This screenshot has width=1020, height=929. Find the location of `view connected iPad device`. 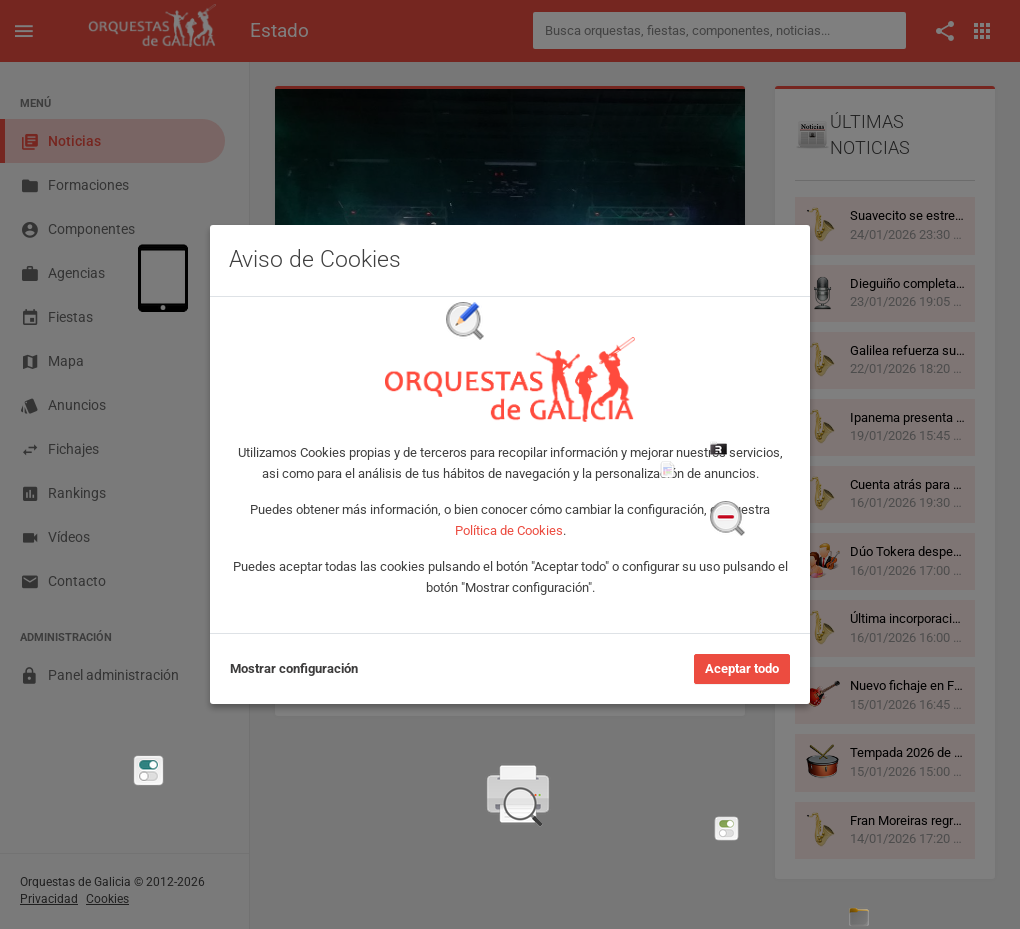

view connected iPad device is located at coordinates (163, 277).